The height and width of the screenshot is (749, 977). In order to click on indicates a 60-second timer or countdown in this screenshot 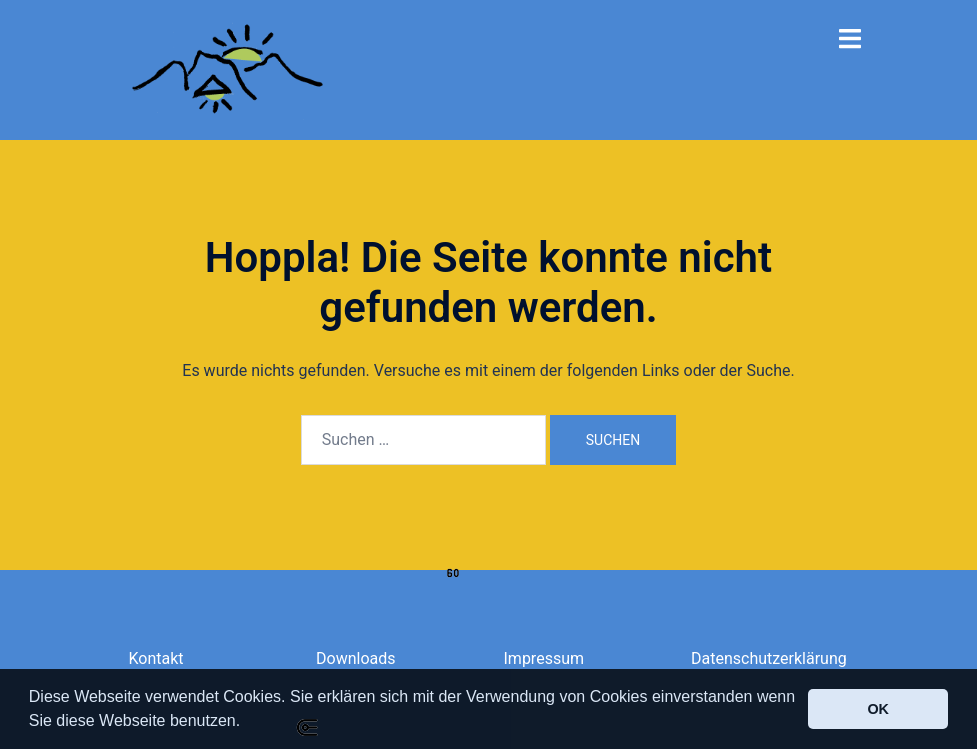, I will do `click(453, 573)`.